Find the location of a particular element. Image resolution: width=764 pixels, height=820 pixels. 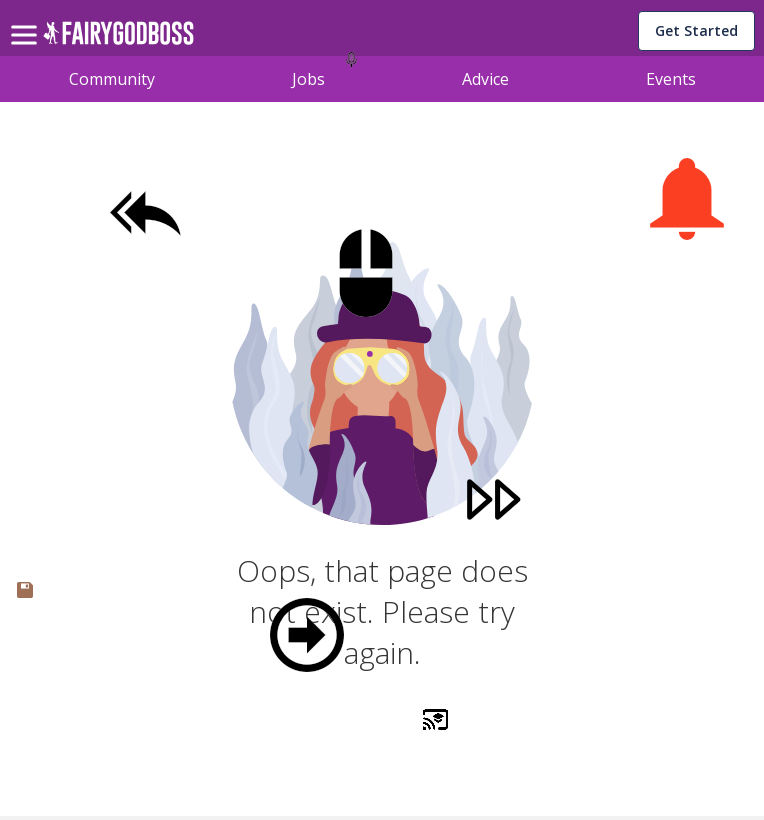

cast or share educational content to a display is located at coordinates (435, 719).